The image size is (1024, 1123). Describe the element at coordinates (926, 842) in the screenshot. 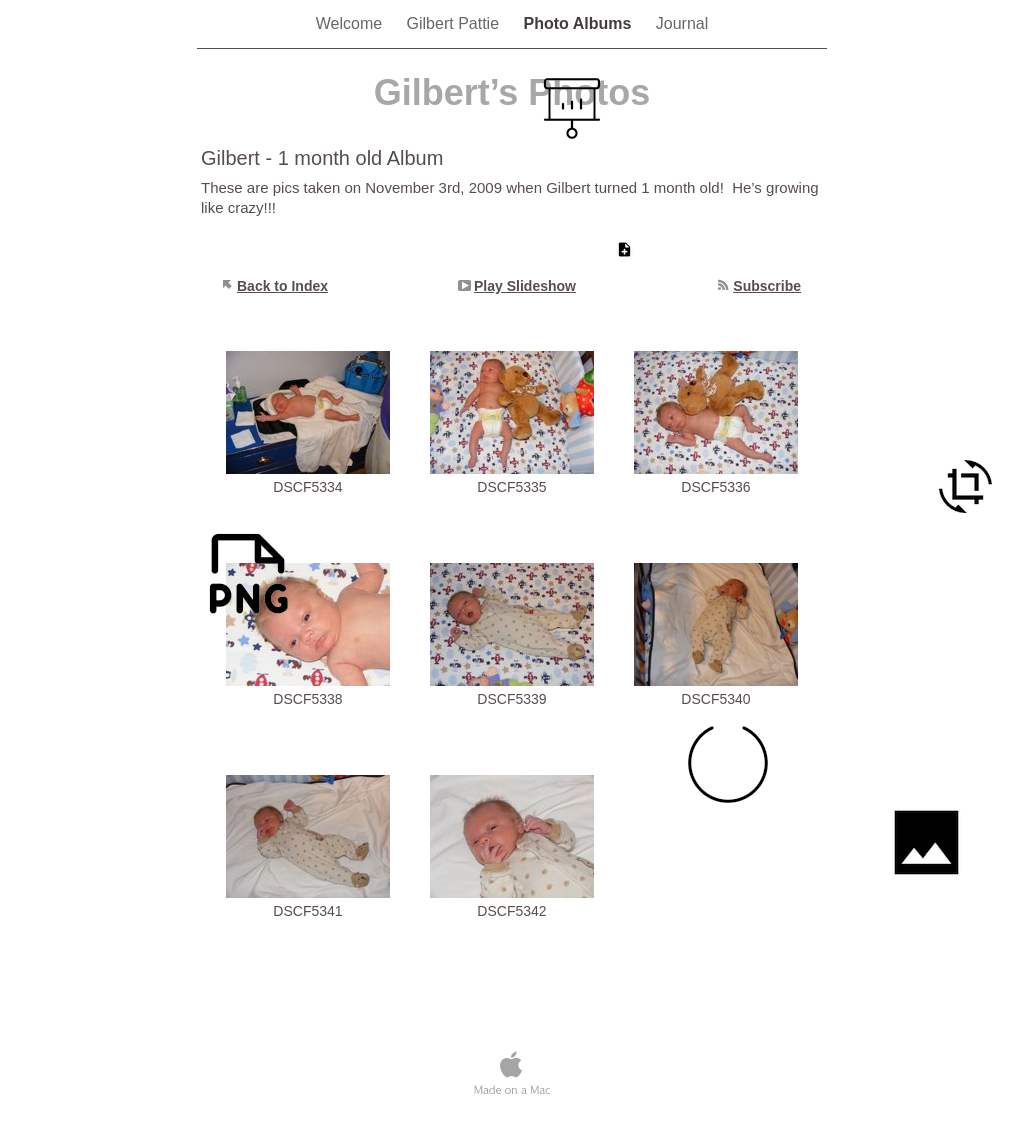

I see `view photos or images` at that location.